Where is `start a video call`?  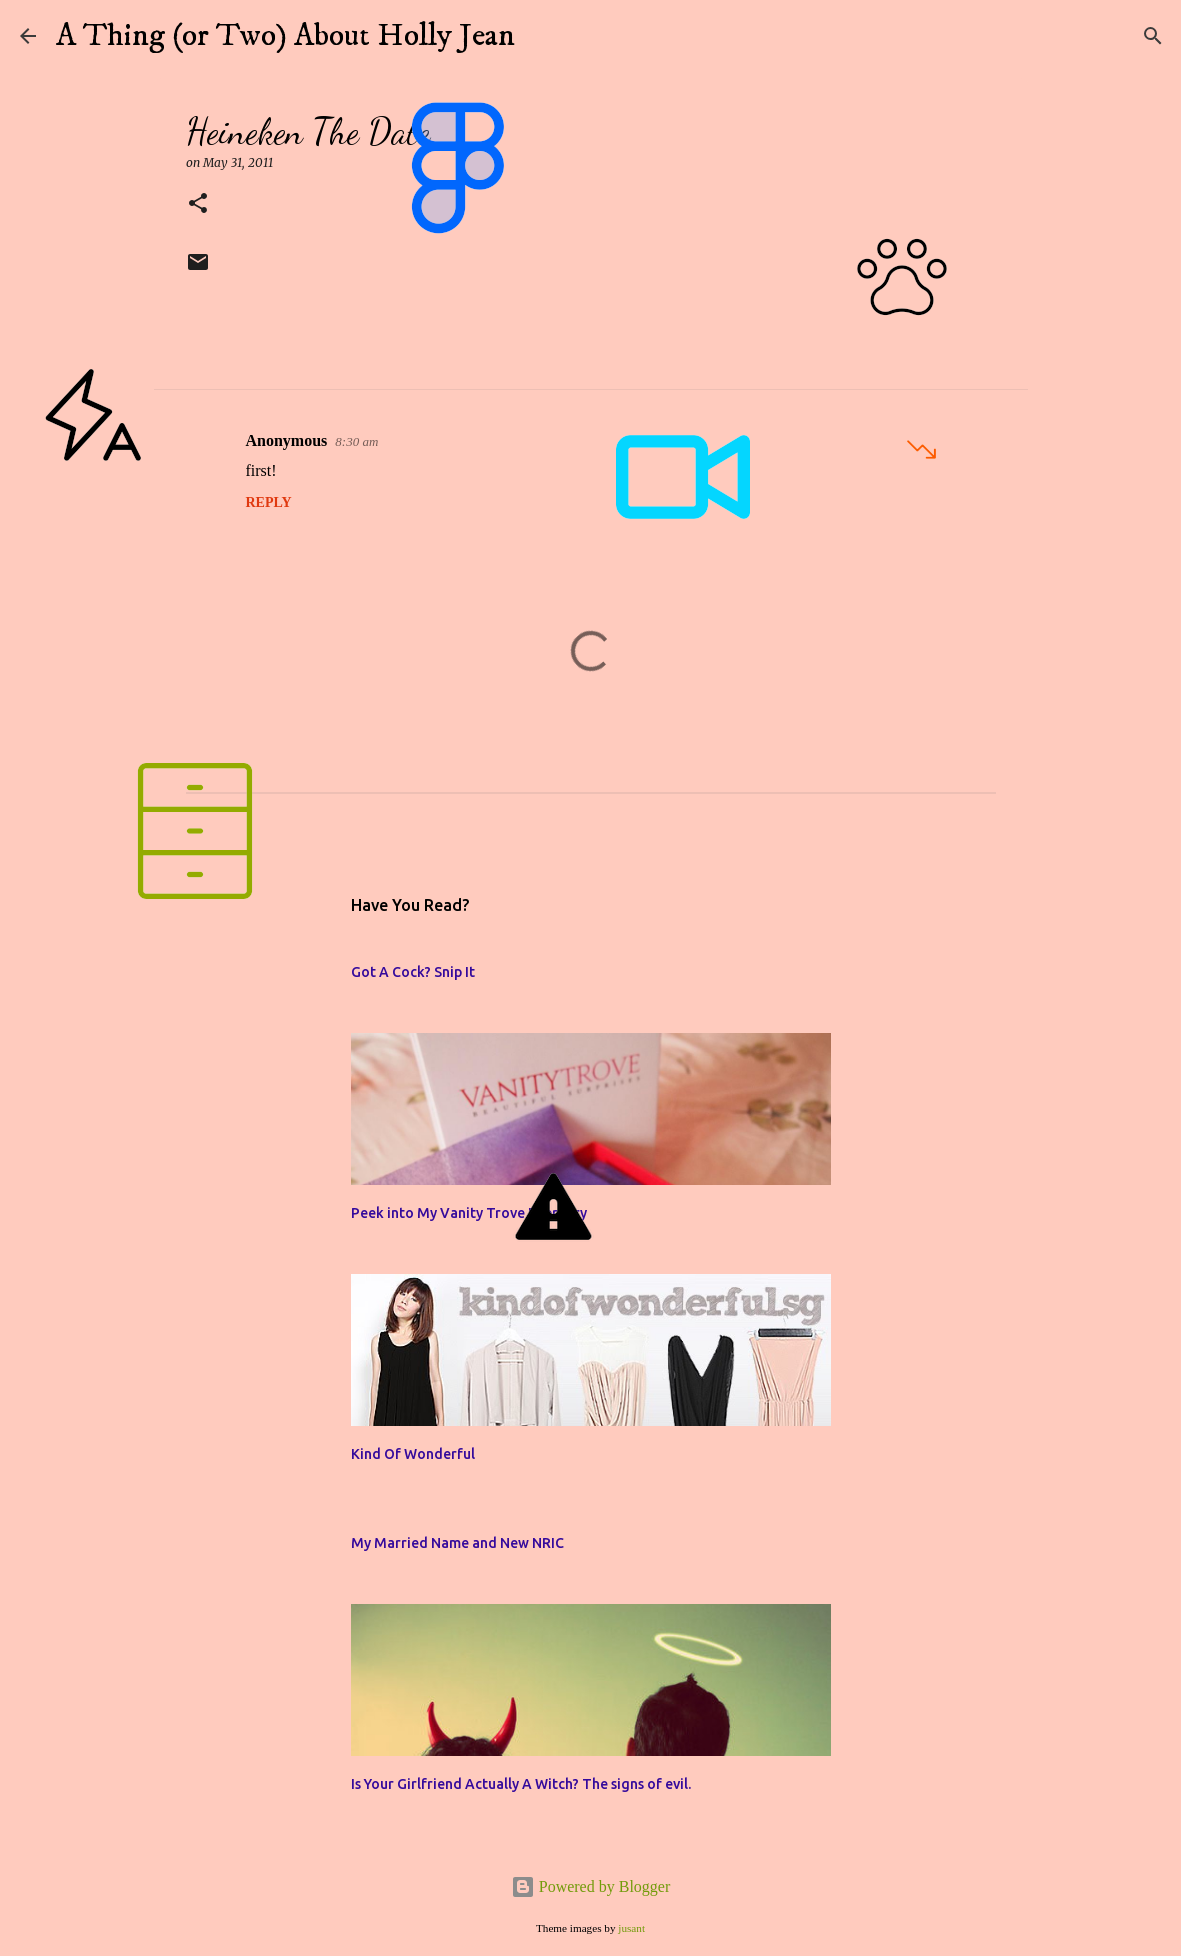
start a video call is located at coordinates (683, 477).